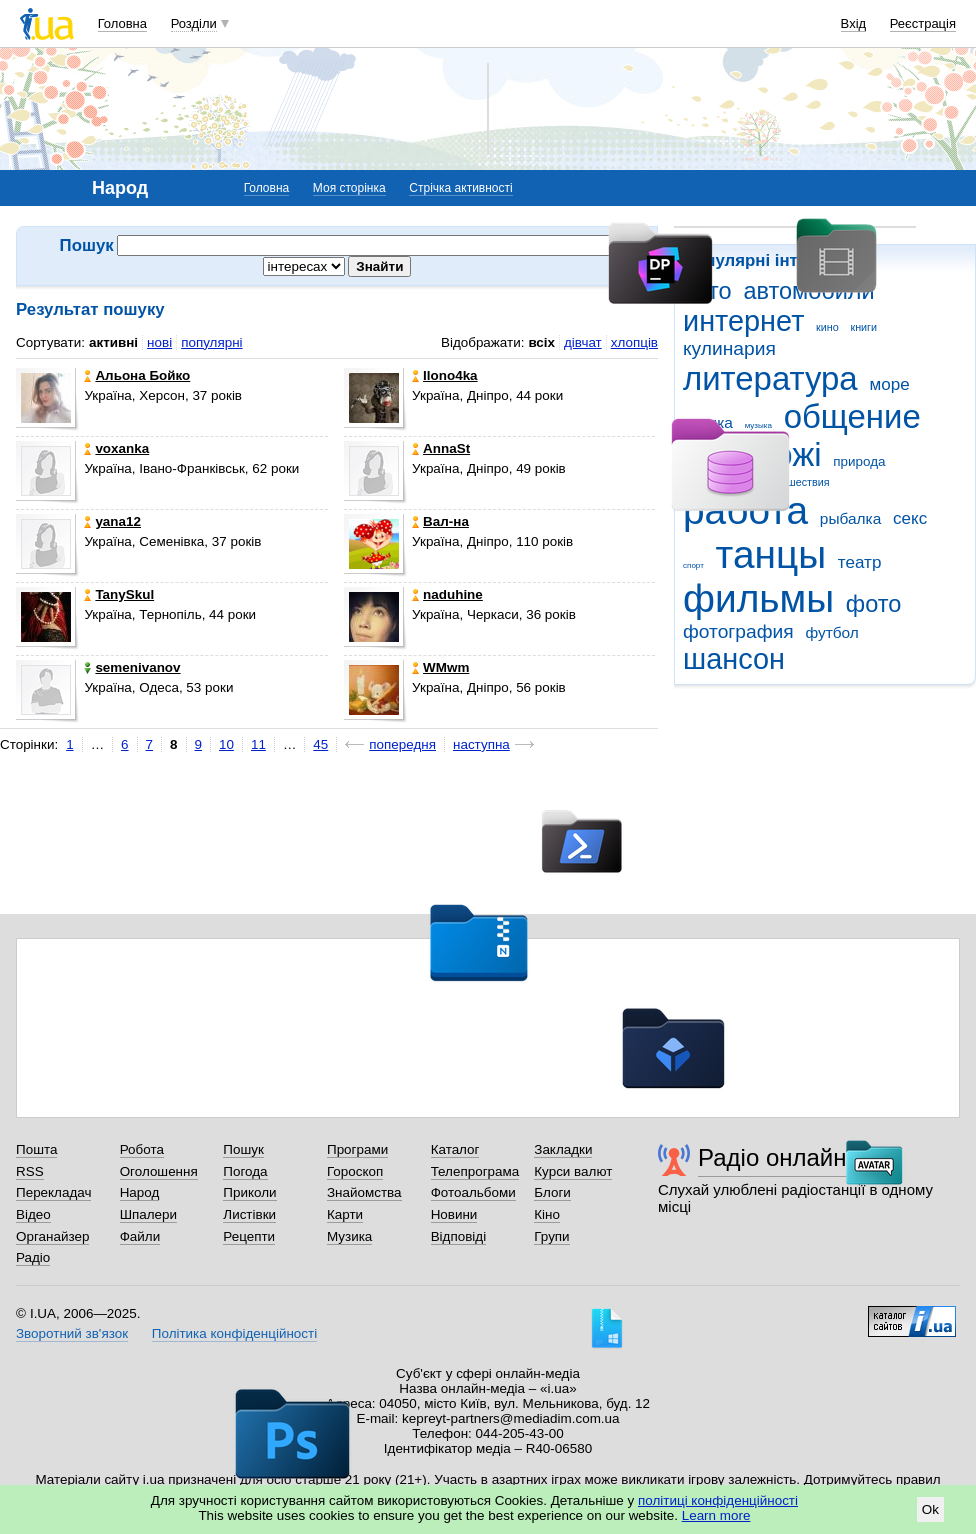  I want to click on open vrchat avatar files folder, so click(874, 1164).